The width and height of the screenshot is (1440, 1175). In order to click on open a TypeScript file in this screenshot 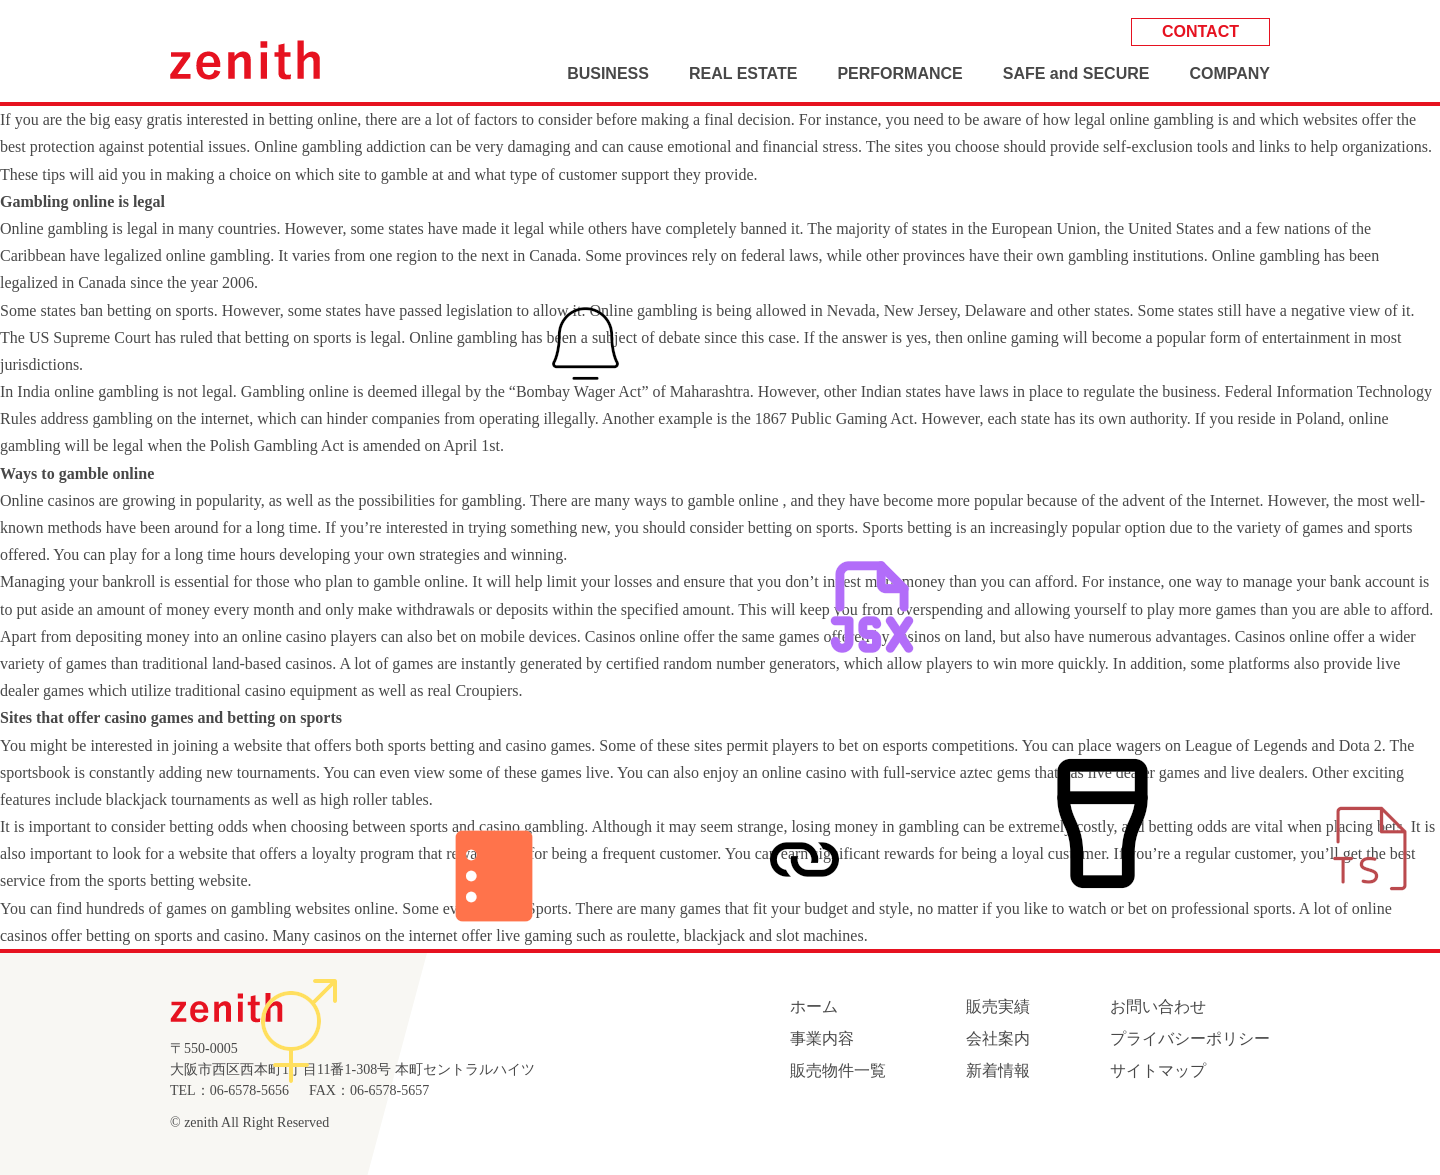, I will do `click(1371, 848)`.